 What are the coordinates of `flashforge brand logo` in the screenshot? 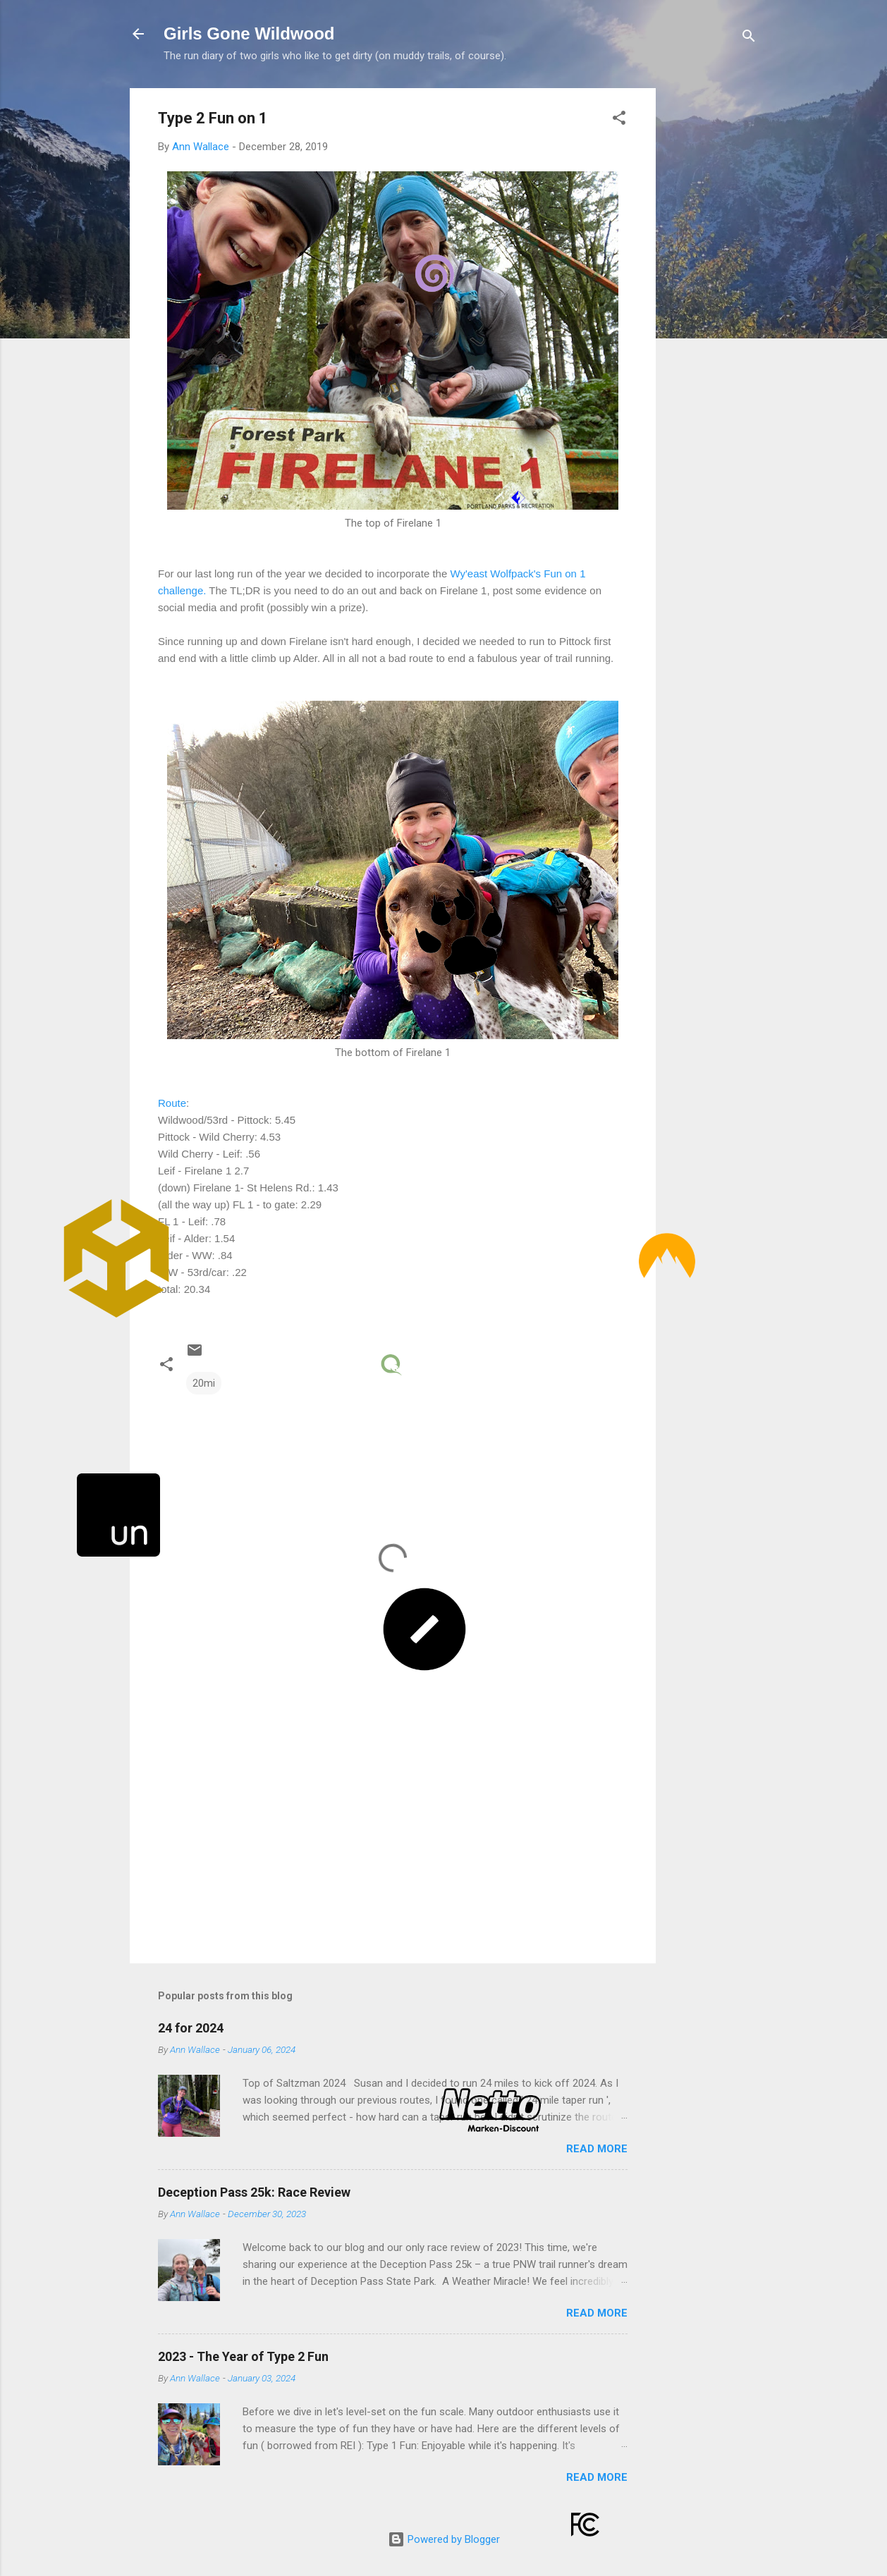 It's located at (518, 498).